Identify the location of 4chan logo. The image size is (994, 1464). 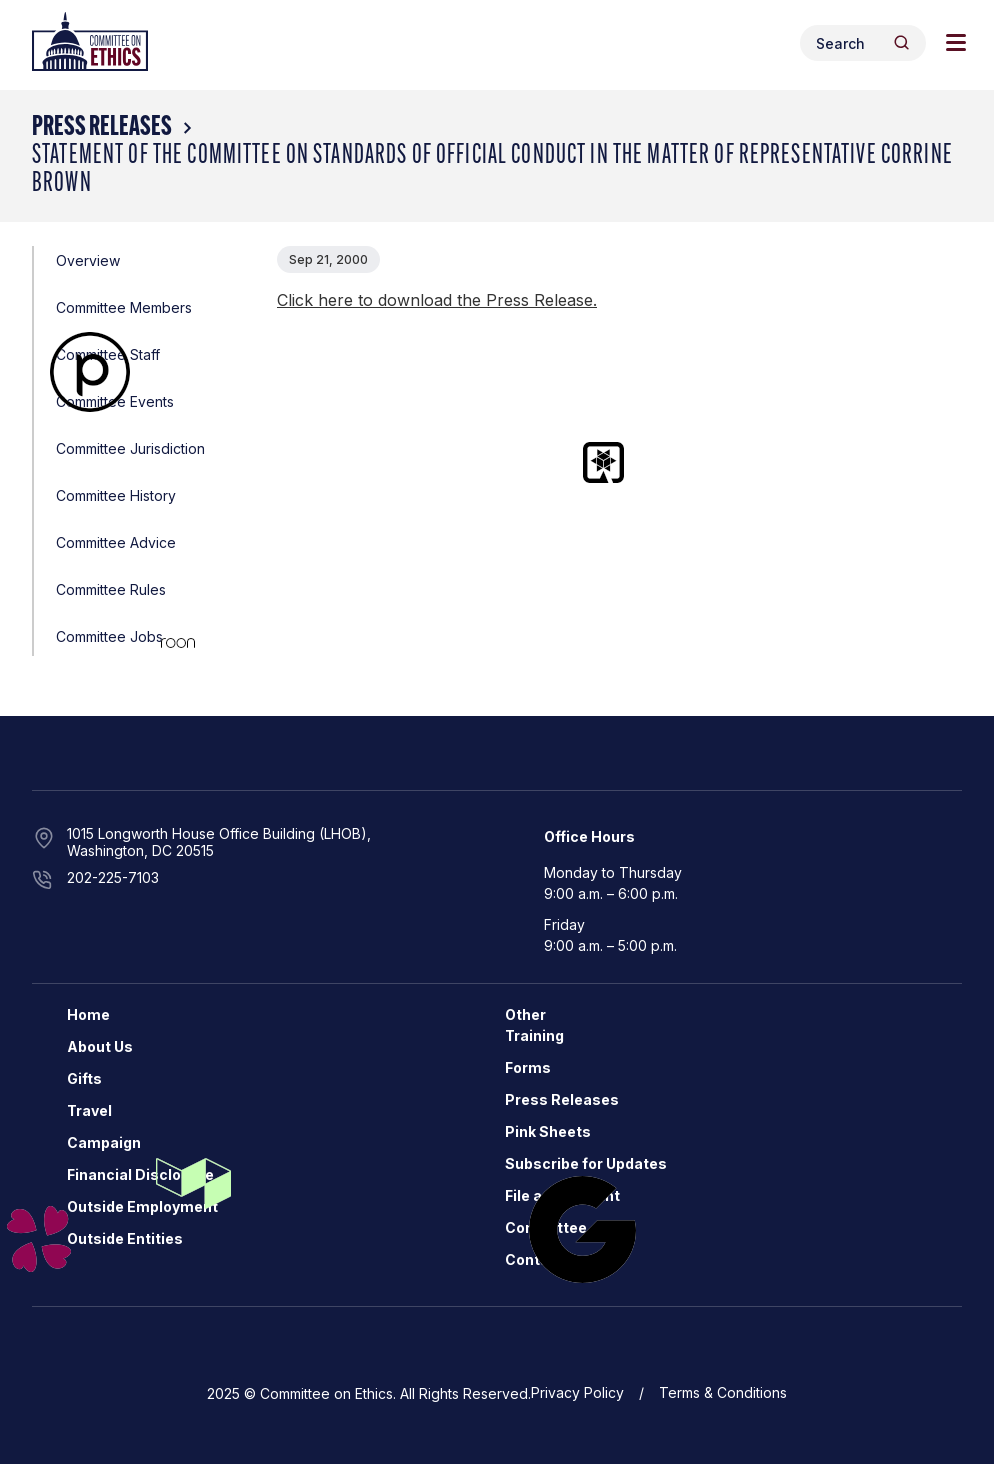
(39, 1239).